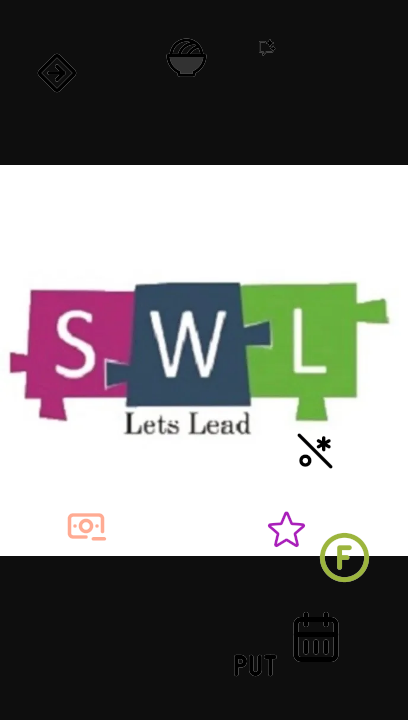  What do you see at coordinates (344, 557) in the screenshot?
I see `tumble dry on low heat setting` at bounding box center [344, 557].